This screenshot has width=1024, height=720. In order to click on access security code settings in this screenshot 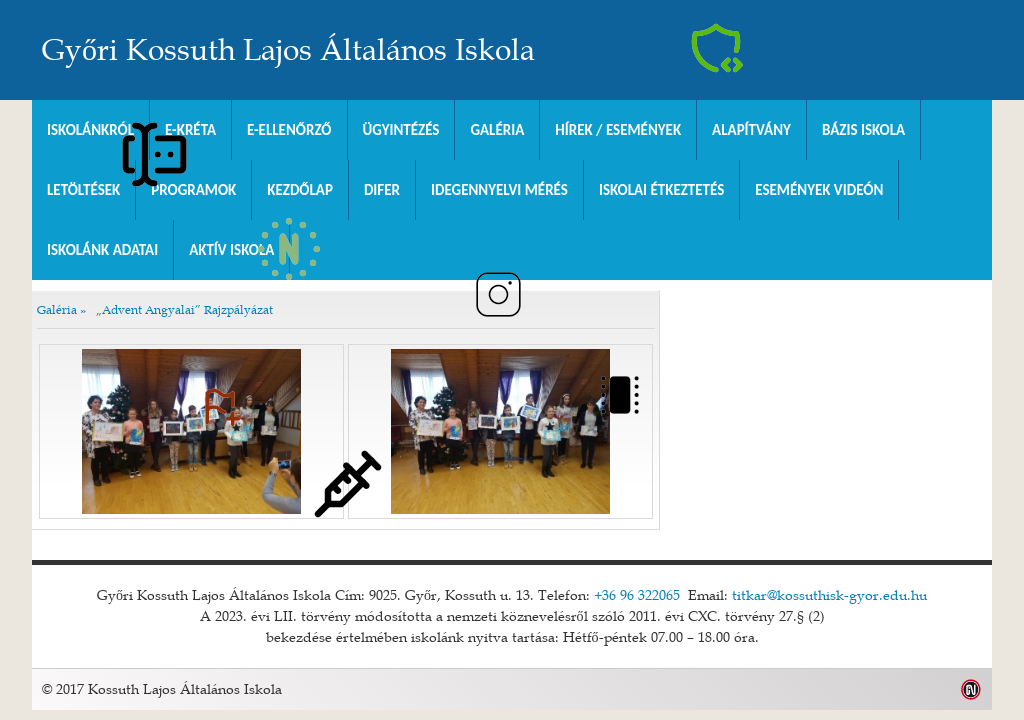, I will do `click(716, 48)`.